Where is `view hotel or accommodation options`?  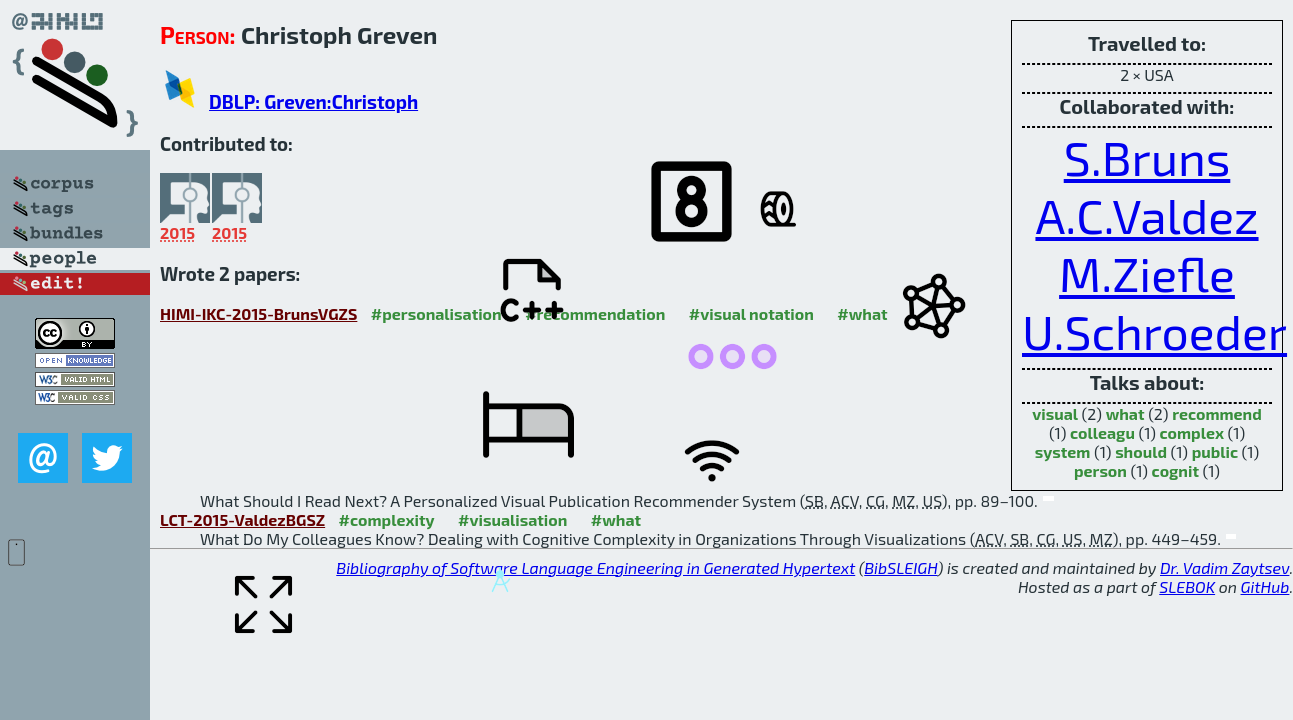
view hotel or accommodation options is located at coordinates (525, 424).